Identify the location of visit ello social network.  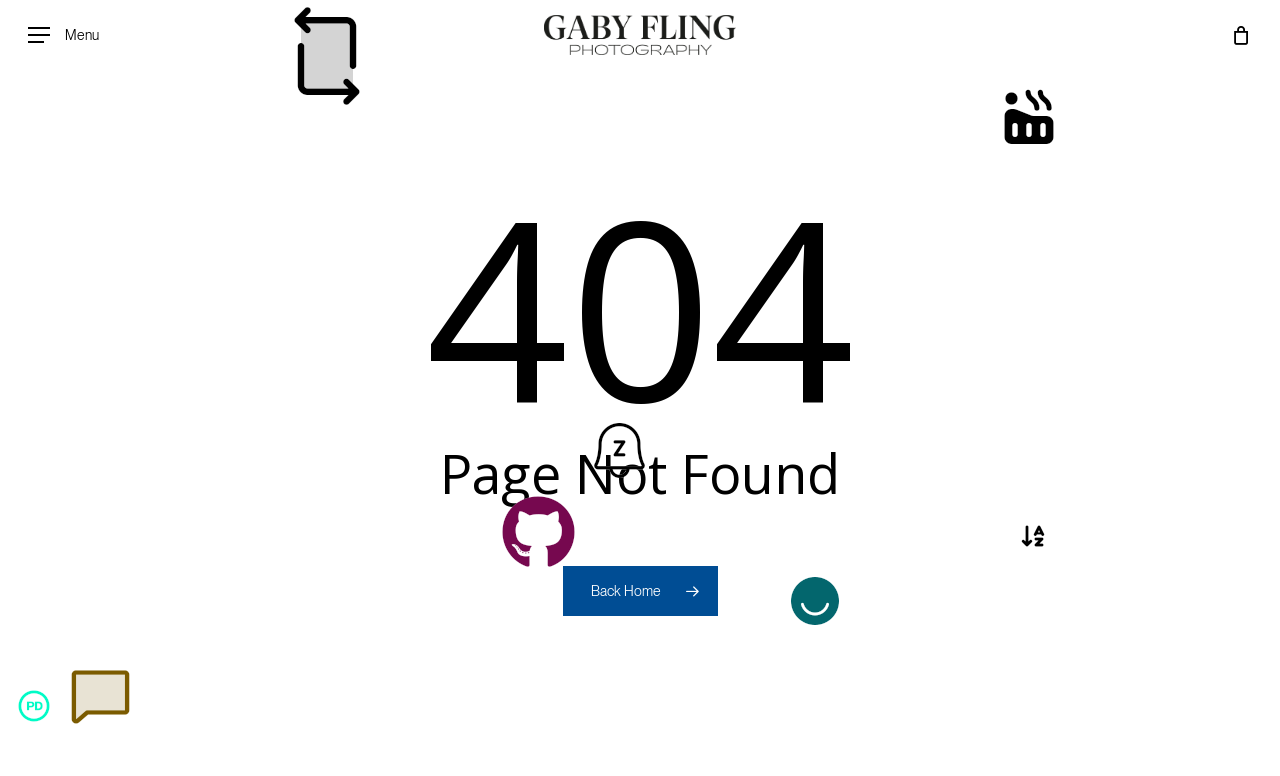
(815, 601).